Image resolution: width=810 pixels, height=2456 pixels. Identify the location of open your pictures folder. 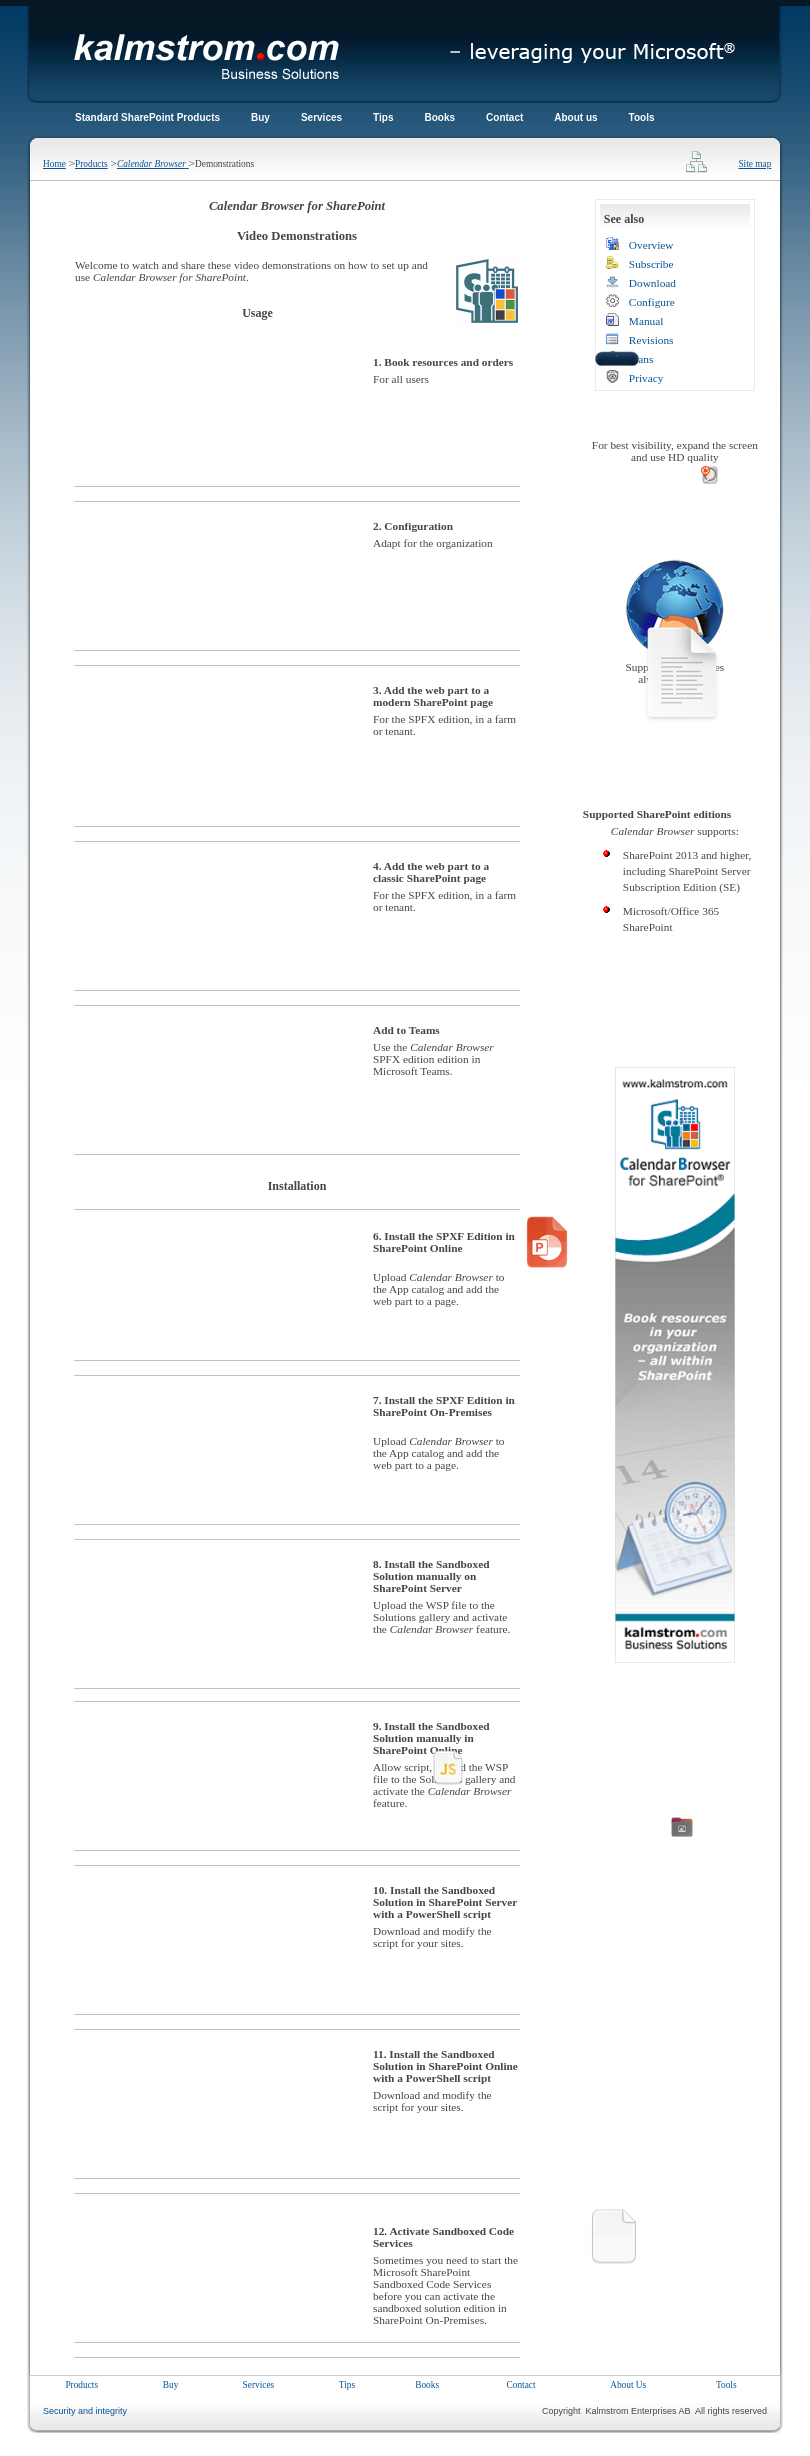
(682, 1827).